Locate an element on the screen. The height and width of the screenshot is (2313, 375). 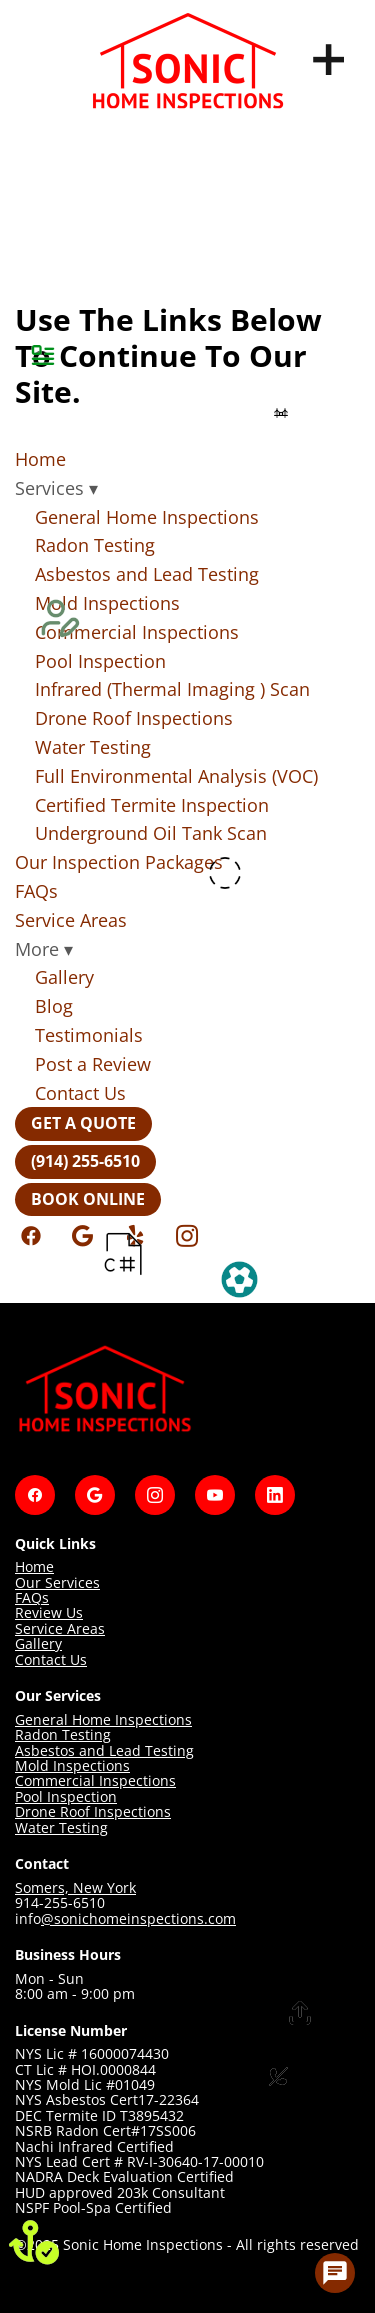
verified anchor point or location is located at coordinates (33, 2241).